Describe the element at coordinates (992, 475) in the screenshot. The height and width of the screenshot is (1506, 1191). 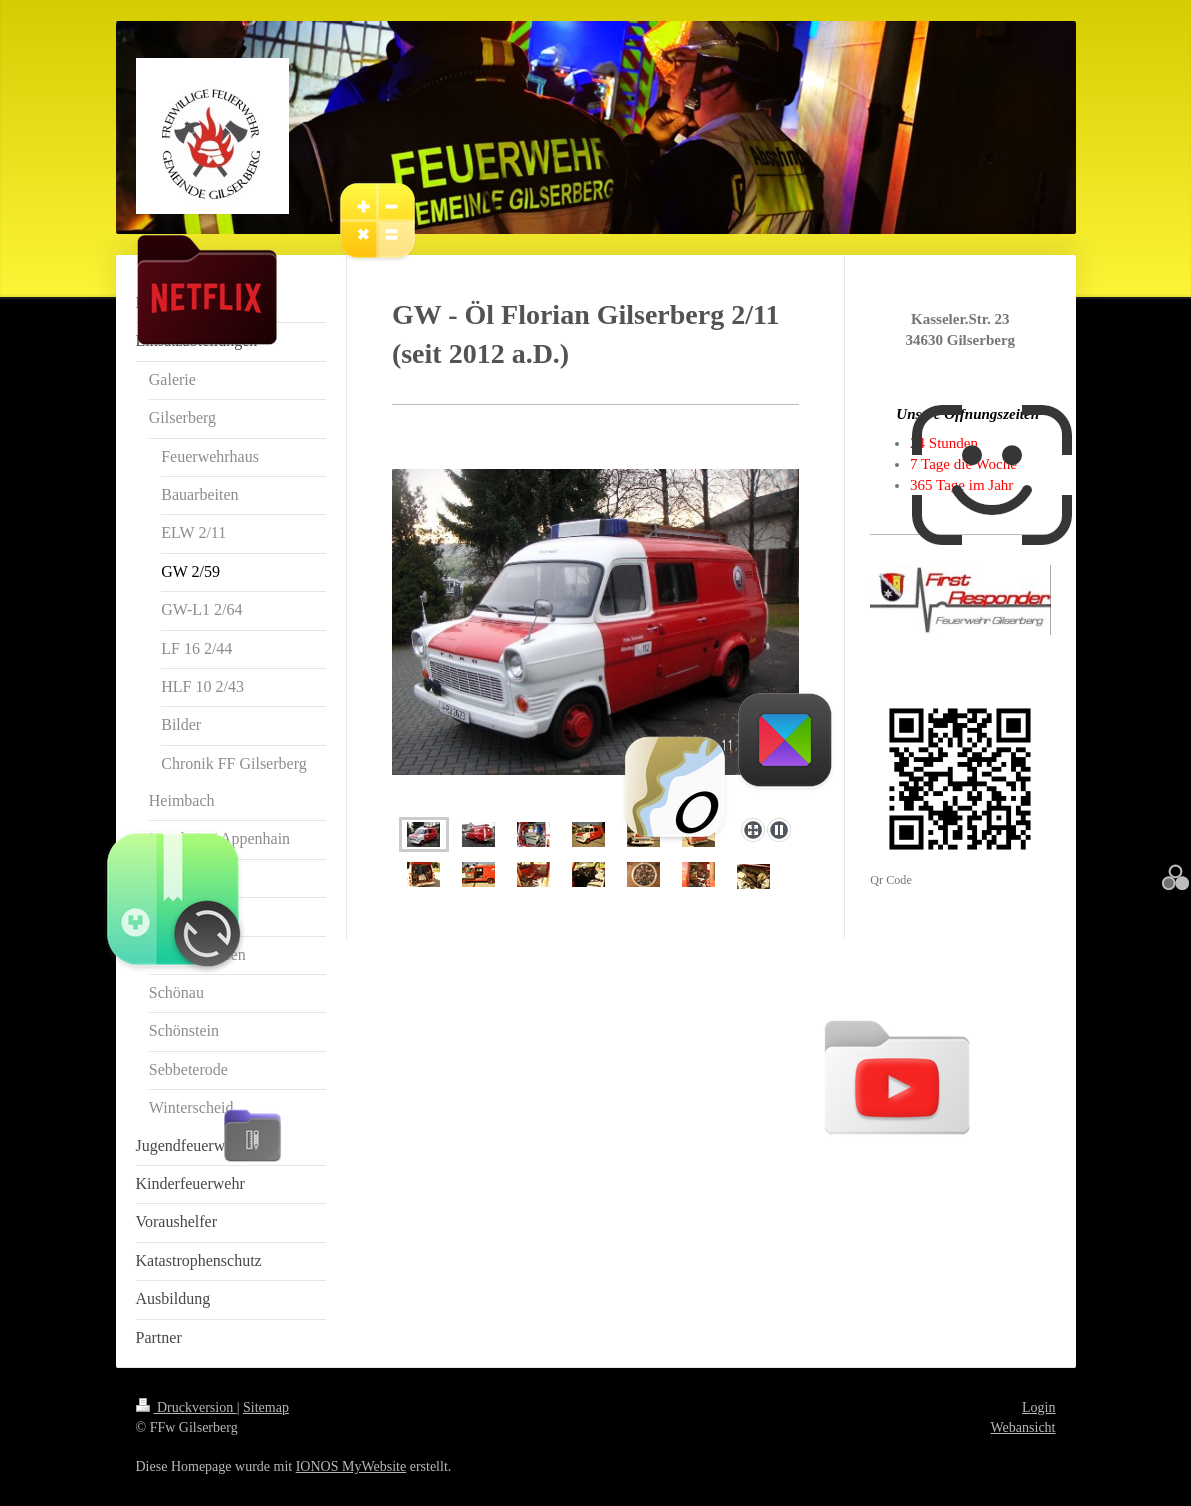
I see `face recognition authentication` at that location.